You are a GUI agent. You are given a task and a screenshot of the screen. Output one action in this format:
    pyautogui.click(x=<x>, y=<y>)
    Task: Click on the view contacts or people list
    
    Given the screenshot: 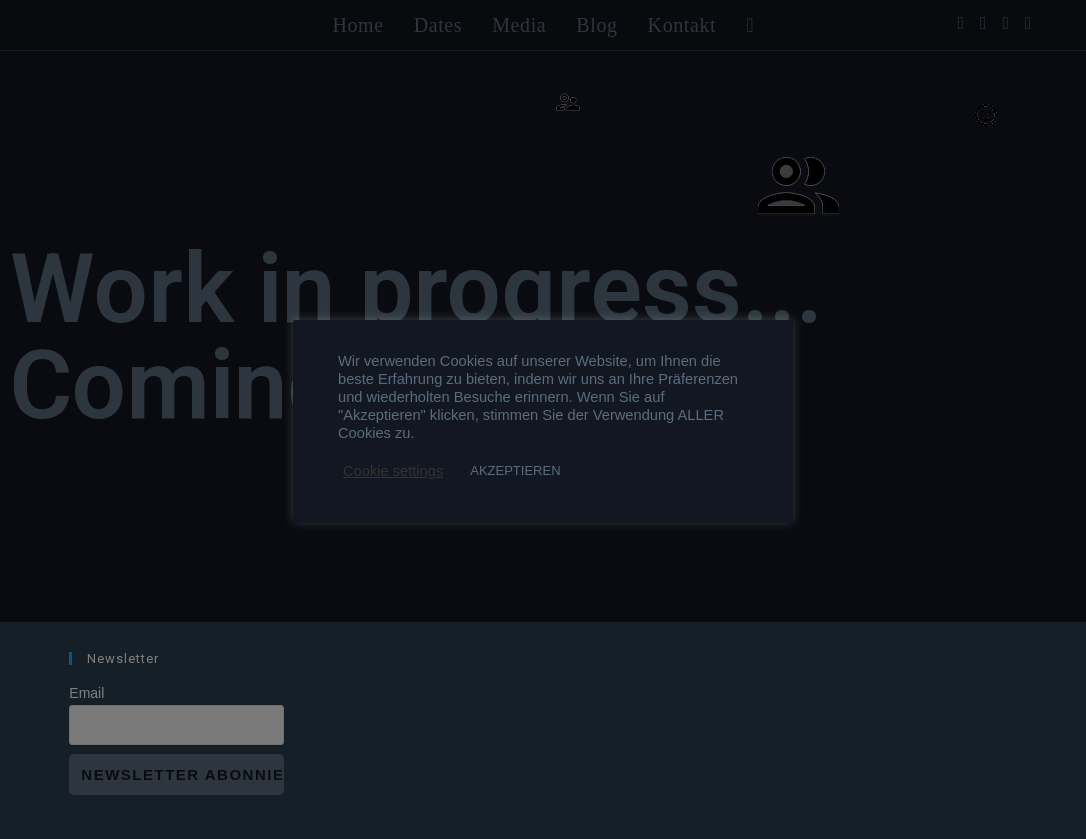 What is the action you would take?
    pyautogui.click(x=798, y=185)
    